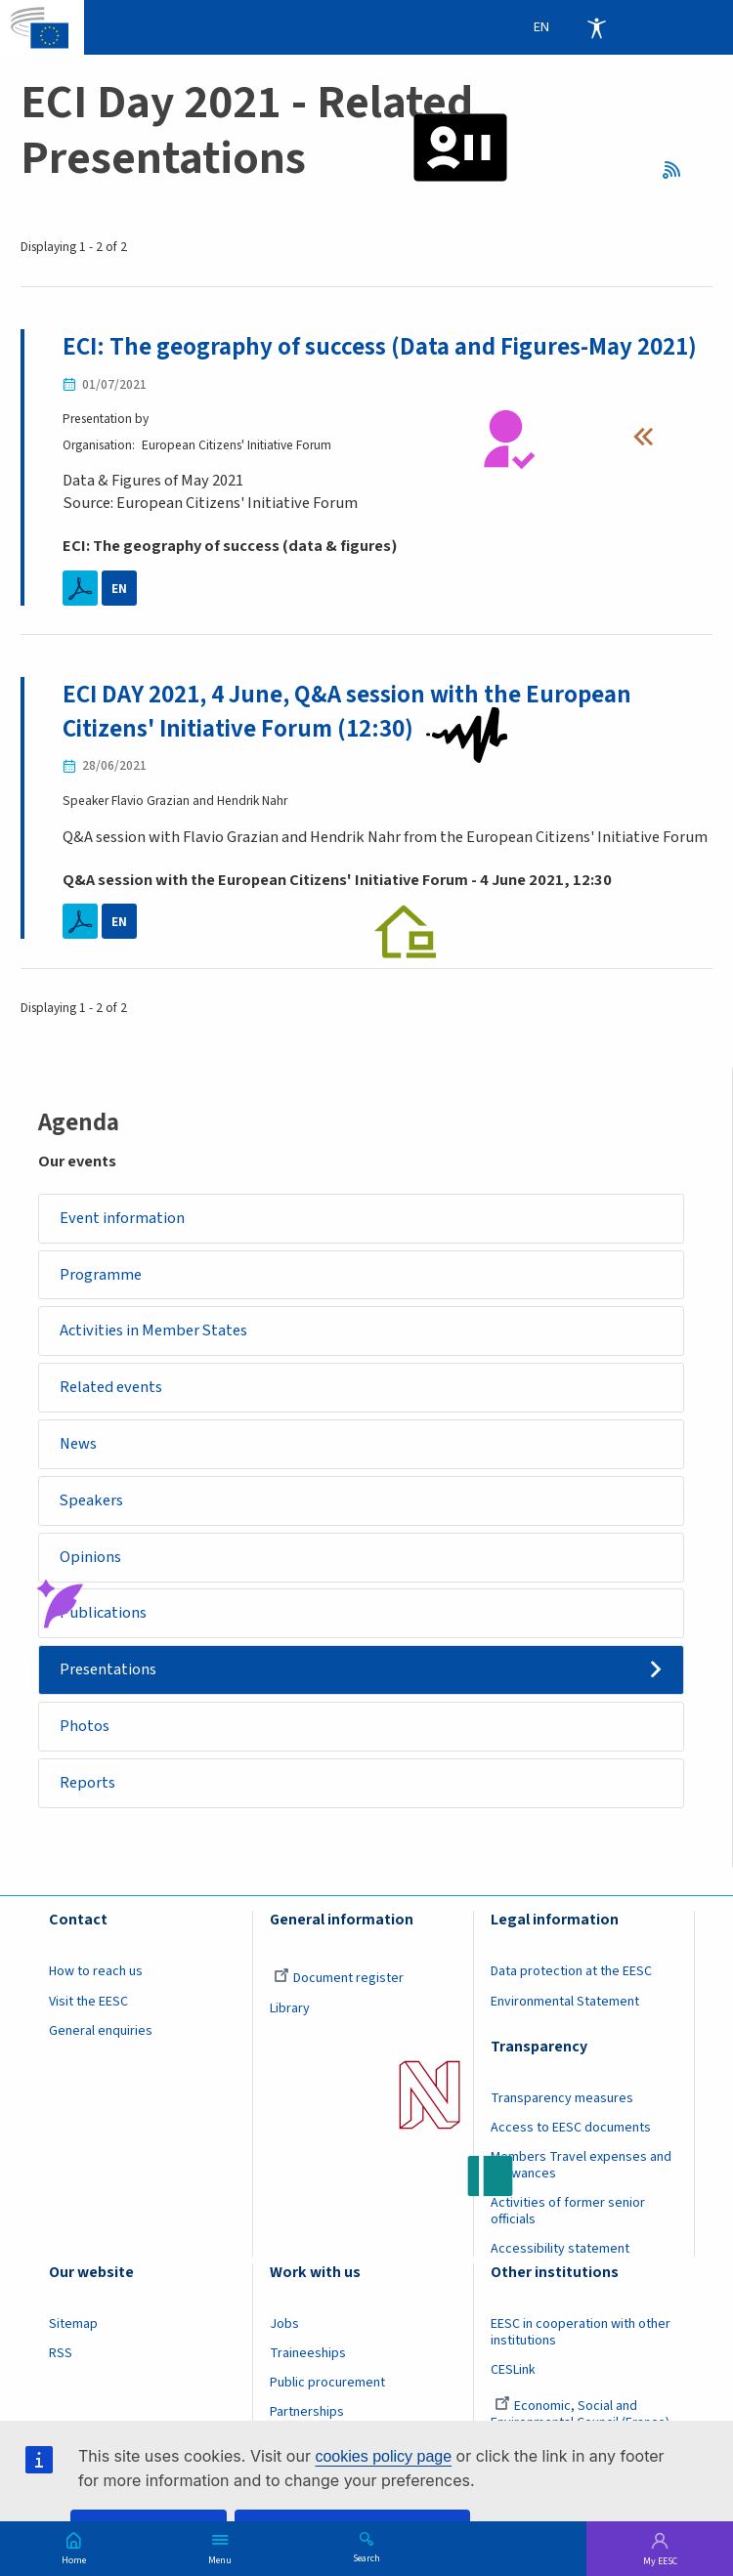 This screenshot has width=733, height=2576. I want to click on open audiomack music streaming app, so click(466, 735).